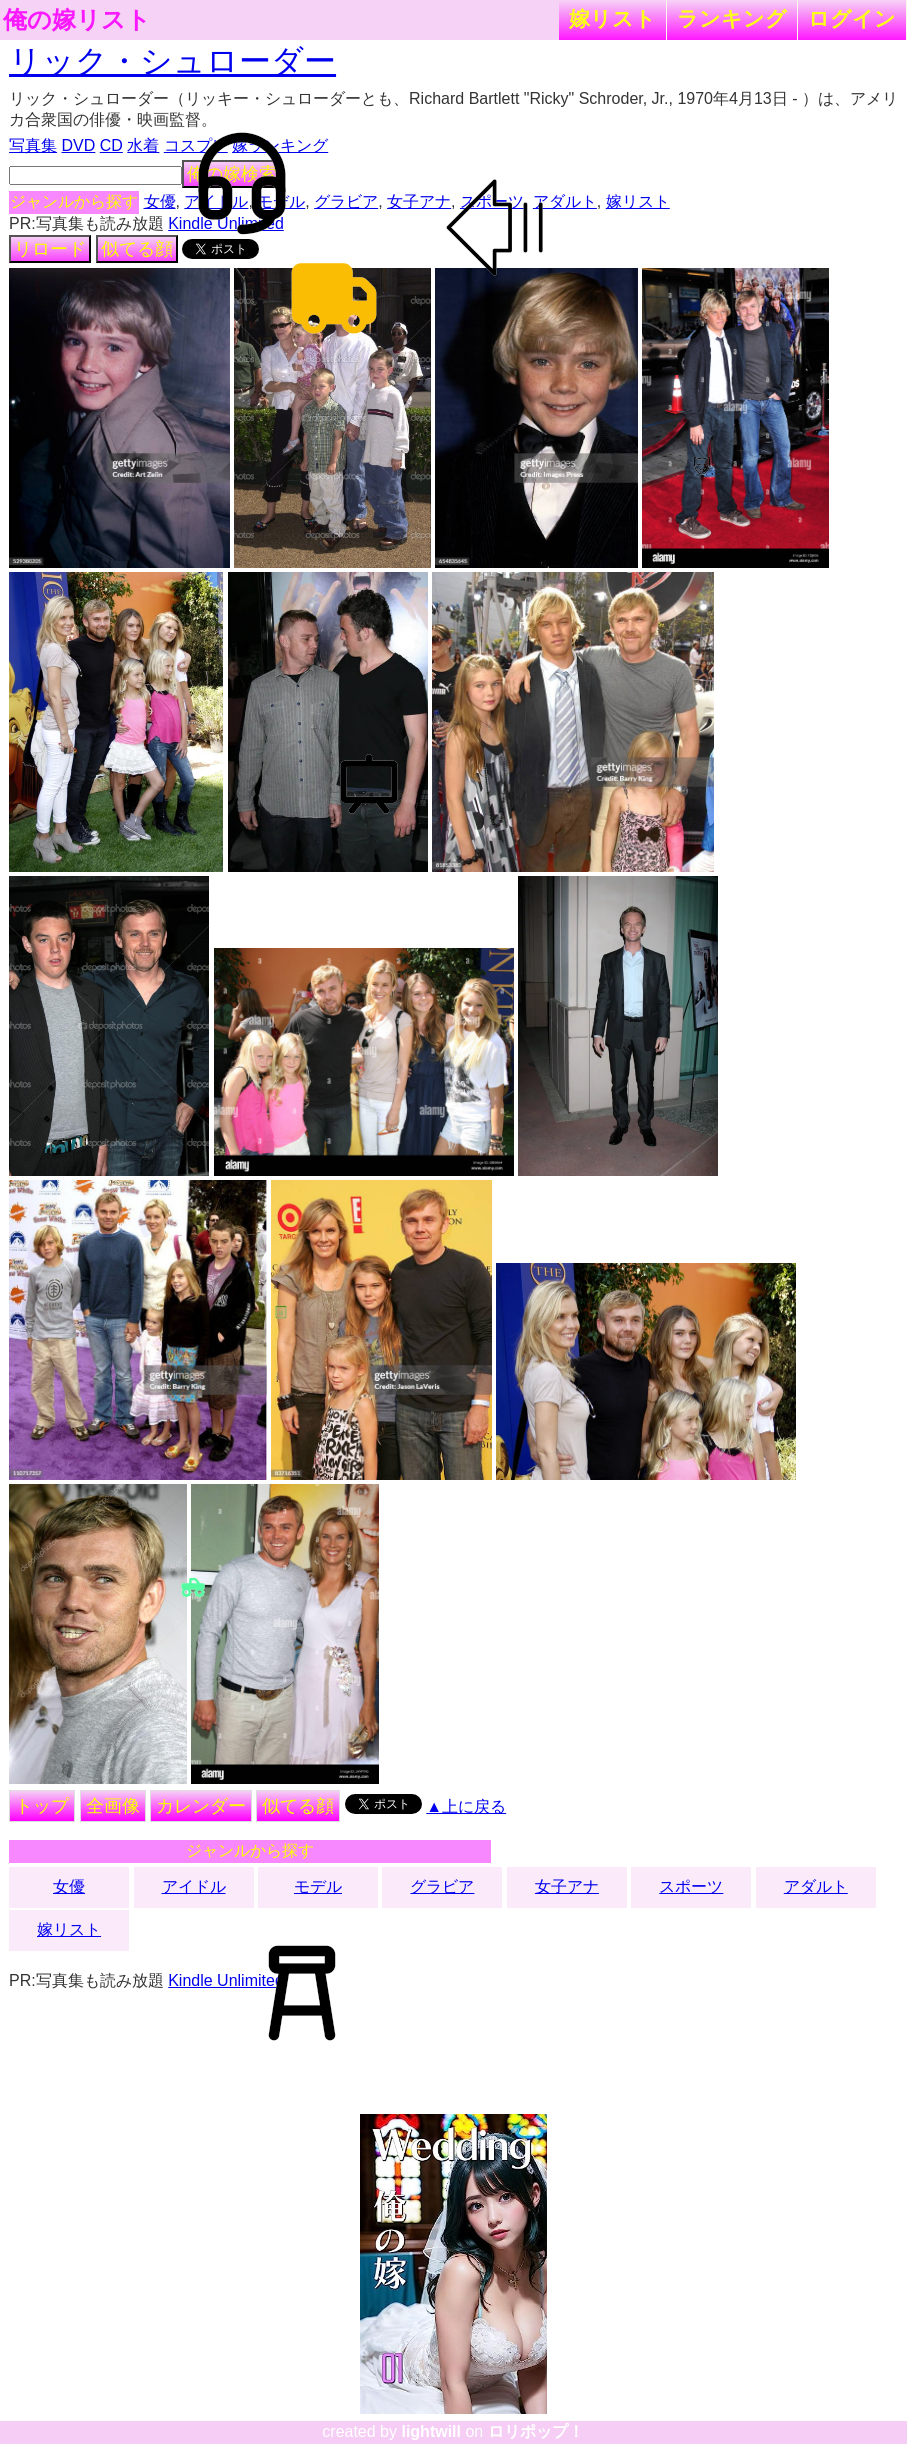 The image size is (907, 2444). What do you see at coordinates (334, 296) in the screenshot?
I see `view shipping or delivery status` at bounding box center [334, 296].